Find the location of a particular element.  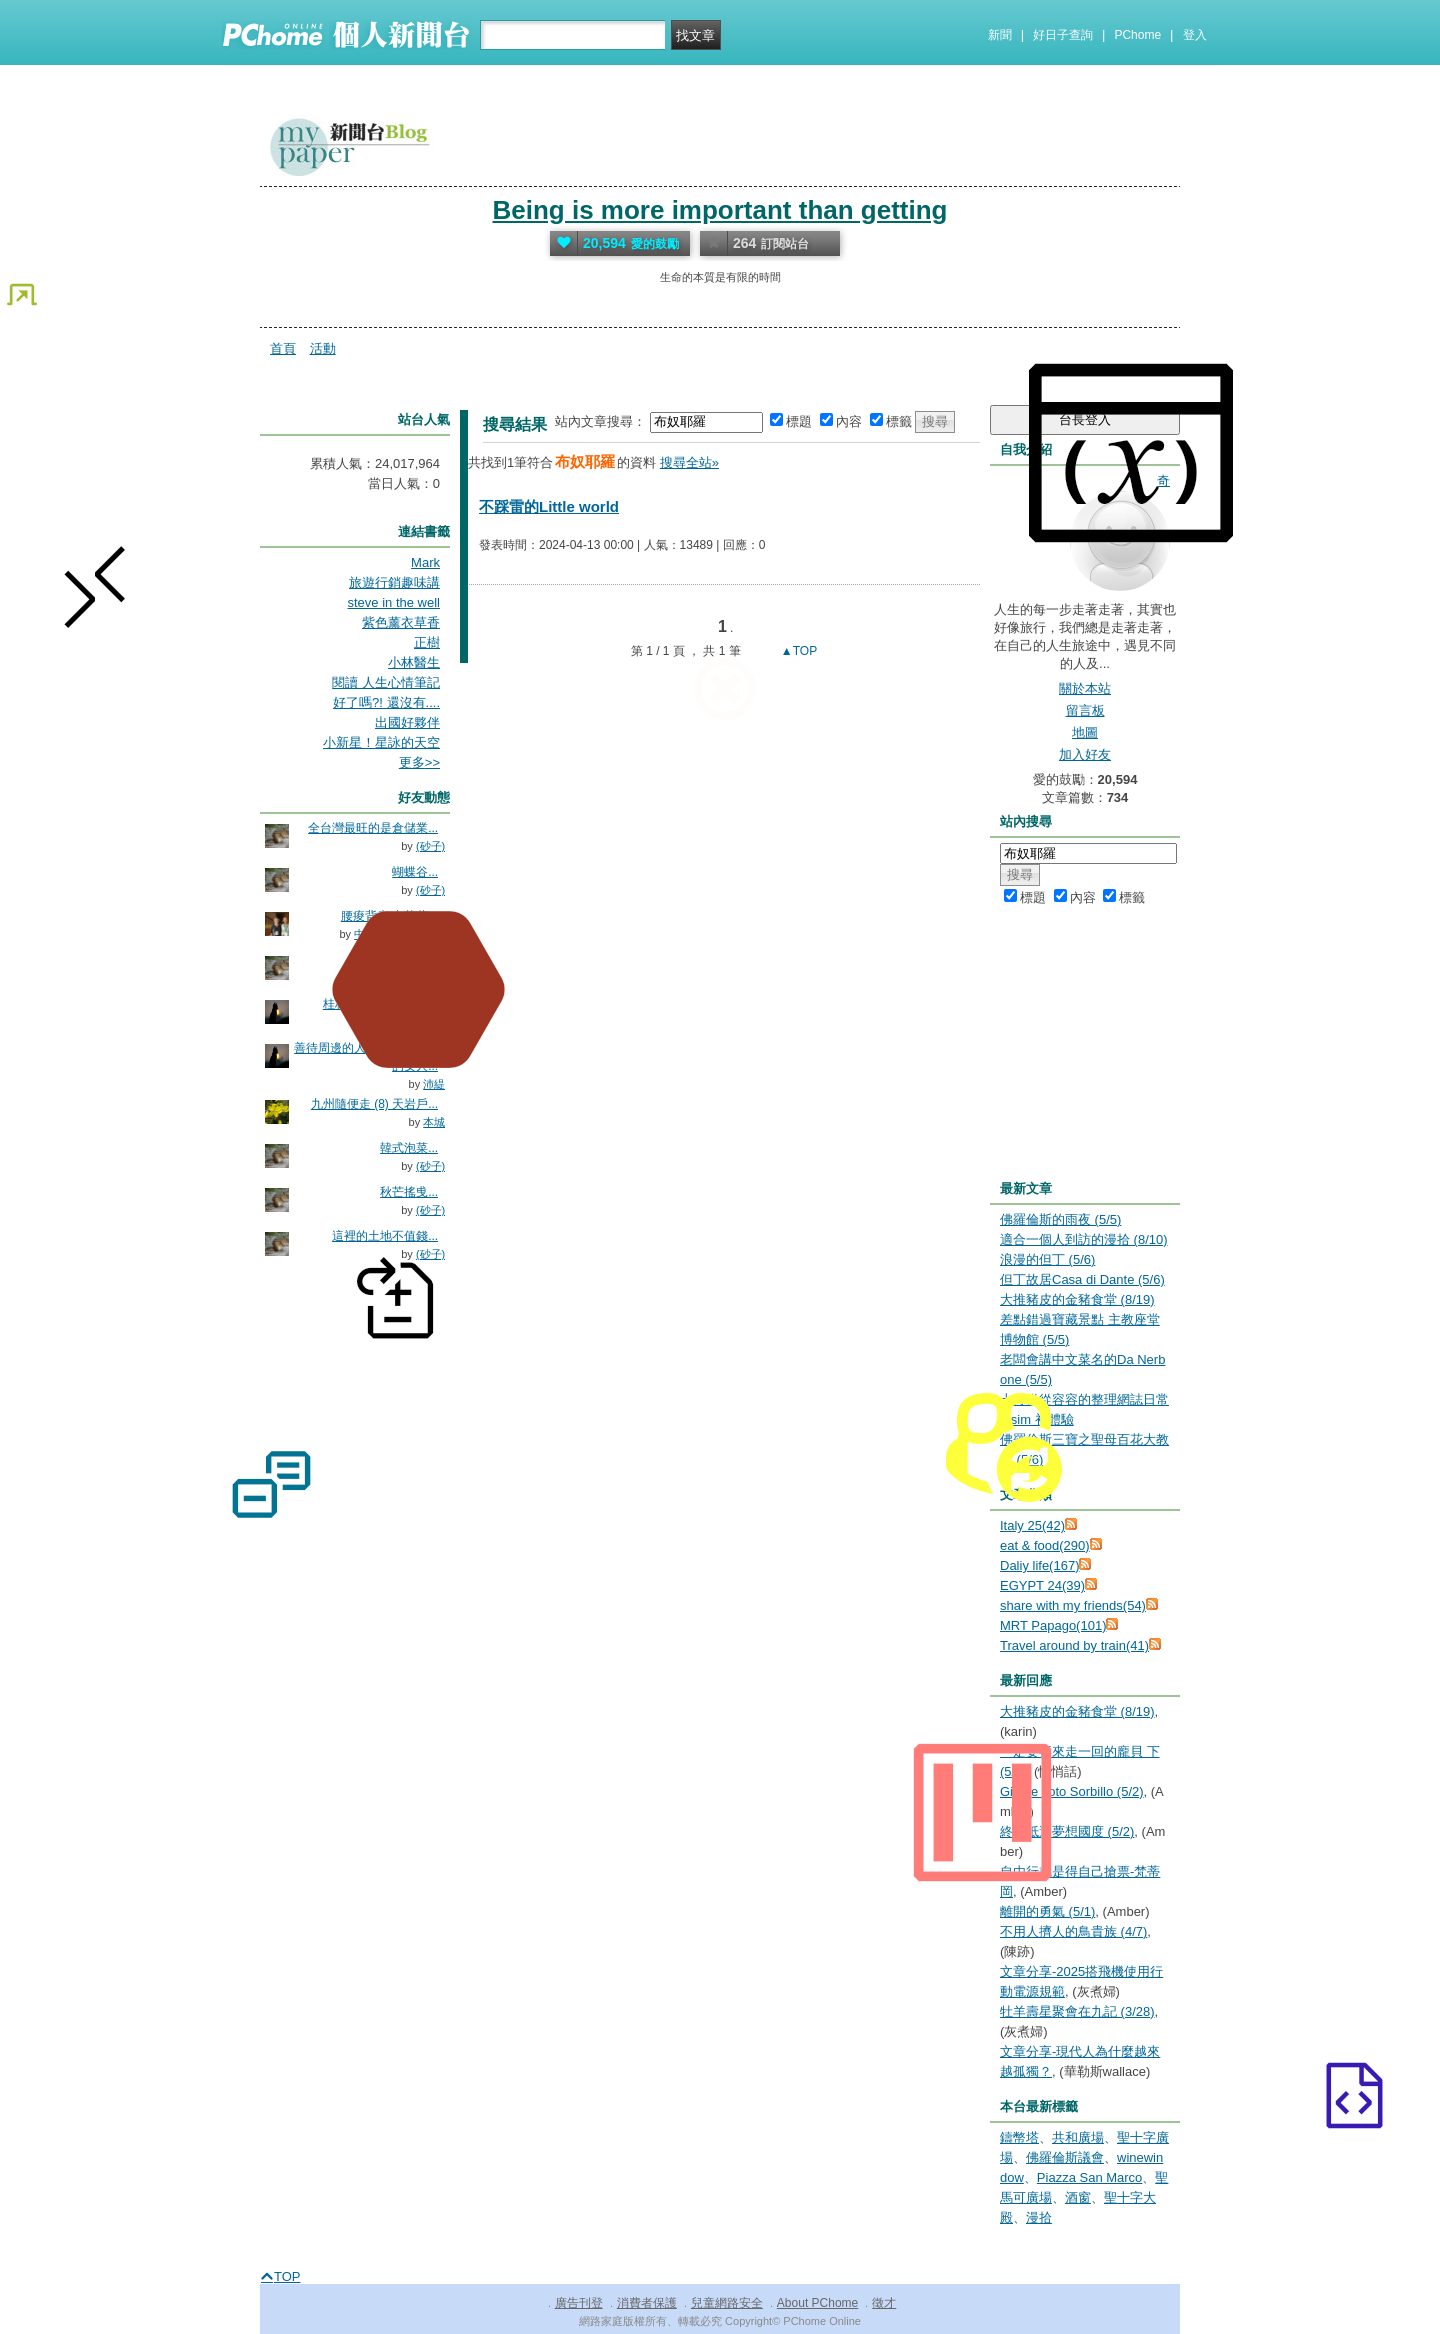

indicates an error or failed operation is located at coordinates (725, 689).